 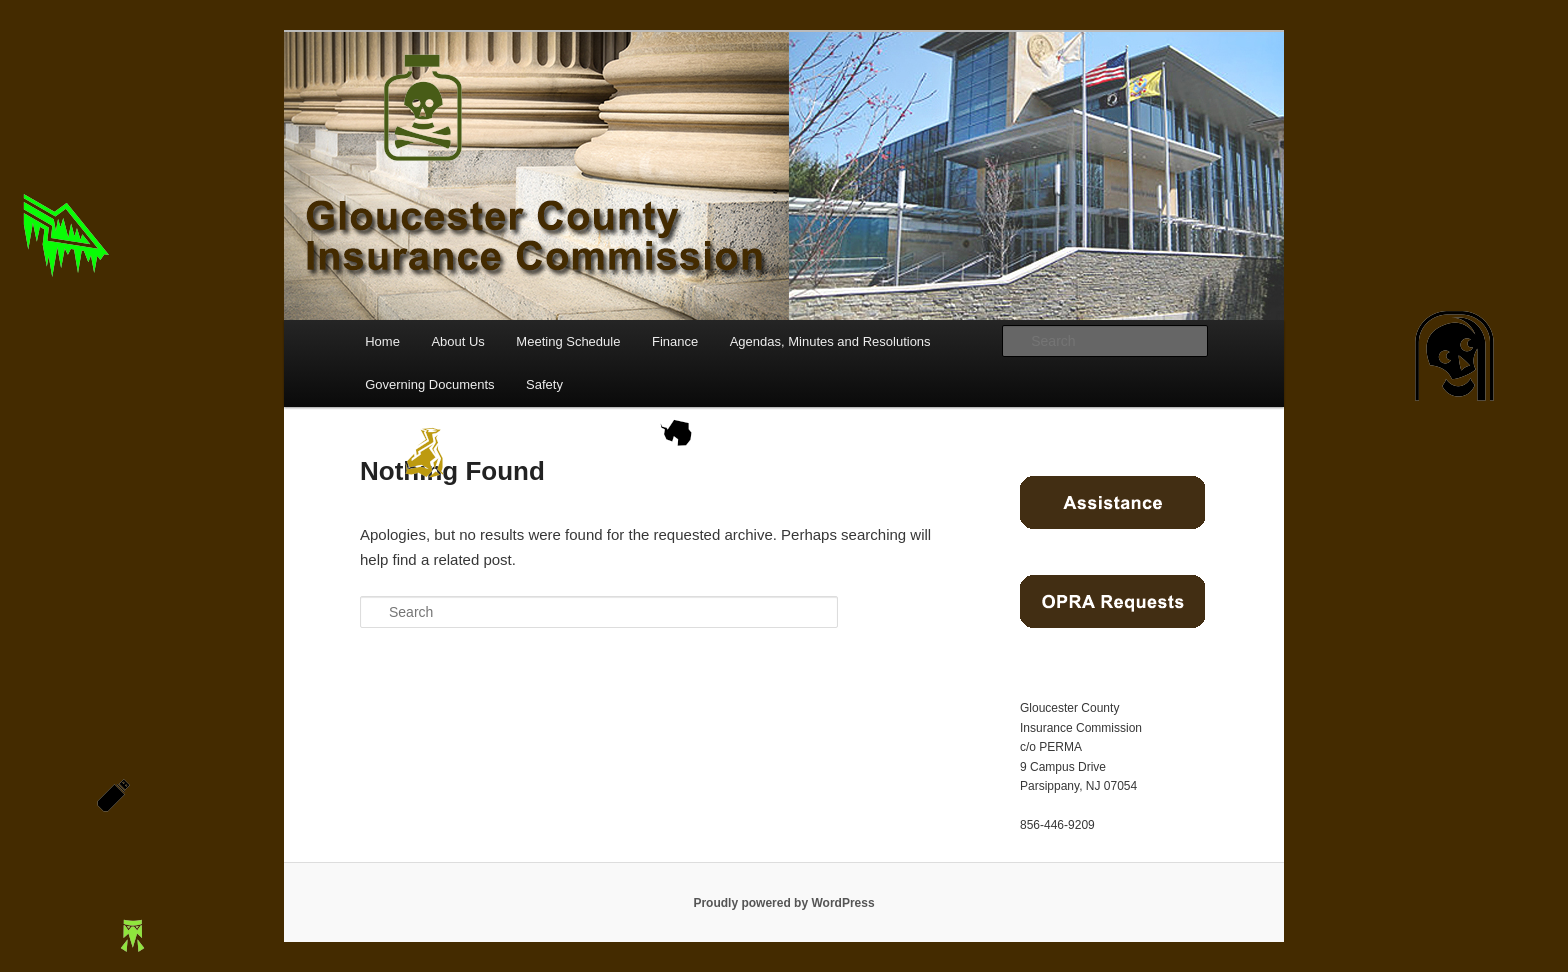 I want to click on view collected specimens or curiosities, so click(x=1455, y=356).